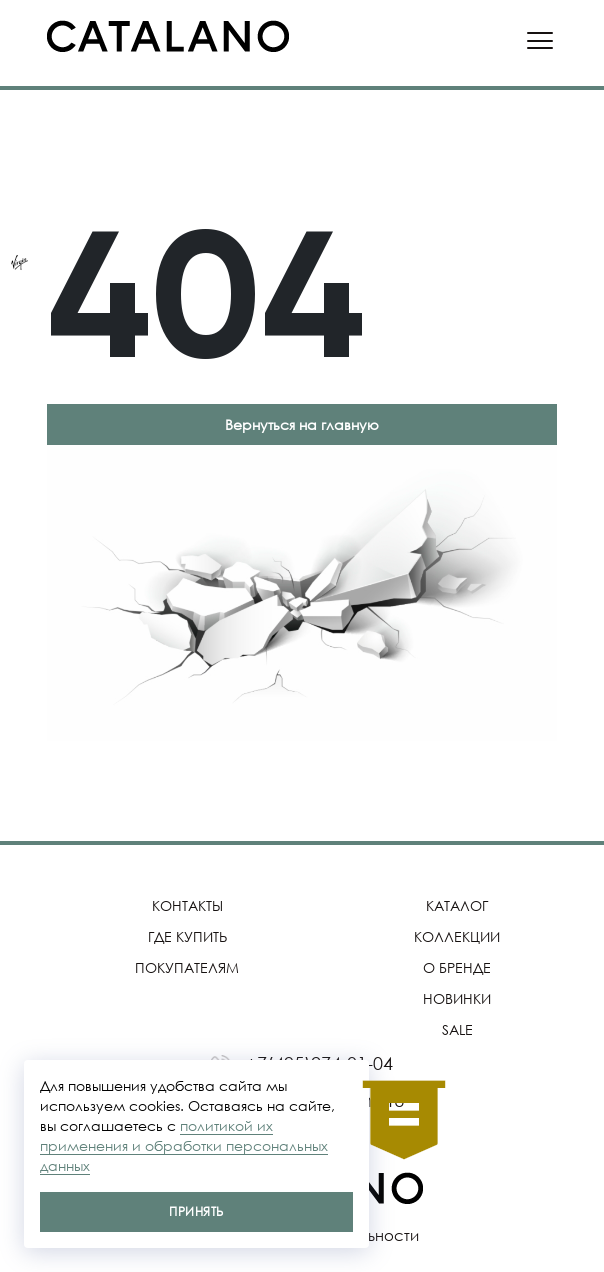  I want to click on honor badge or achievement indicator, so click(404, 1118).